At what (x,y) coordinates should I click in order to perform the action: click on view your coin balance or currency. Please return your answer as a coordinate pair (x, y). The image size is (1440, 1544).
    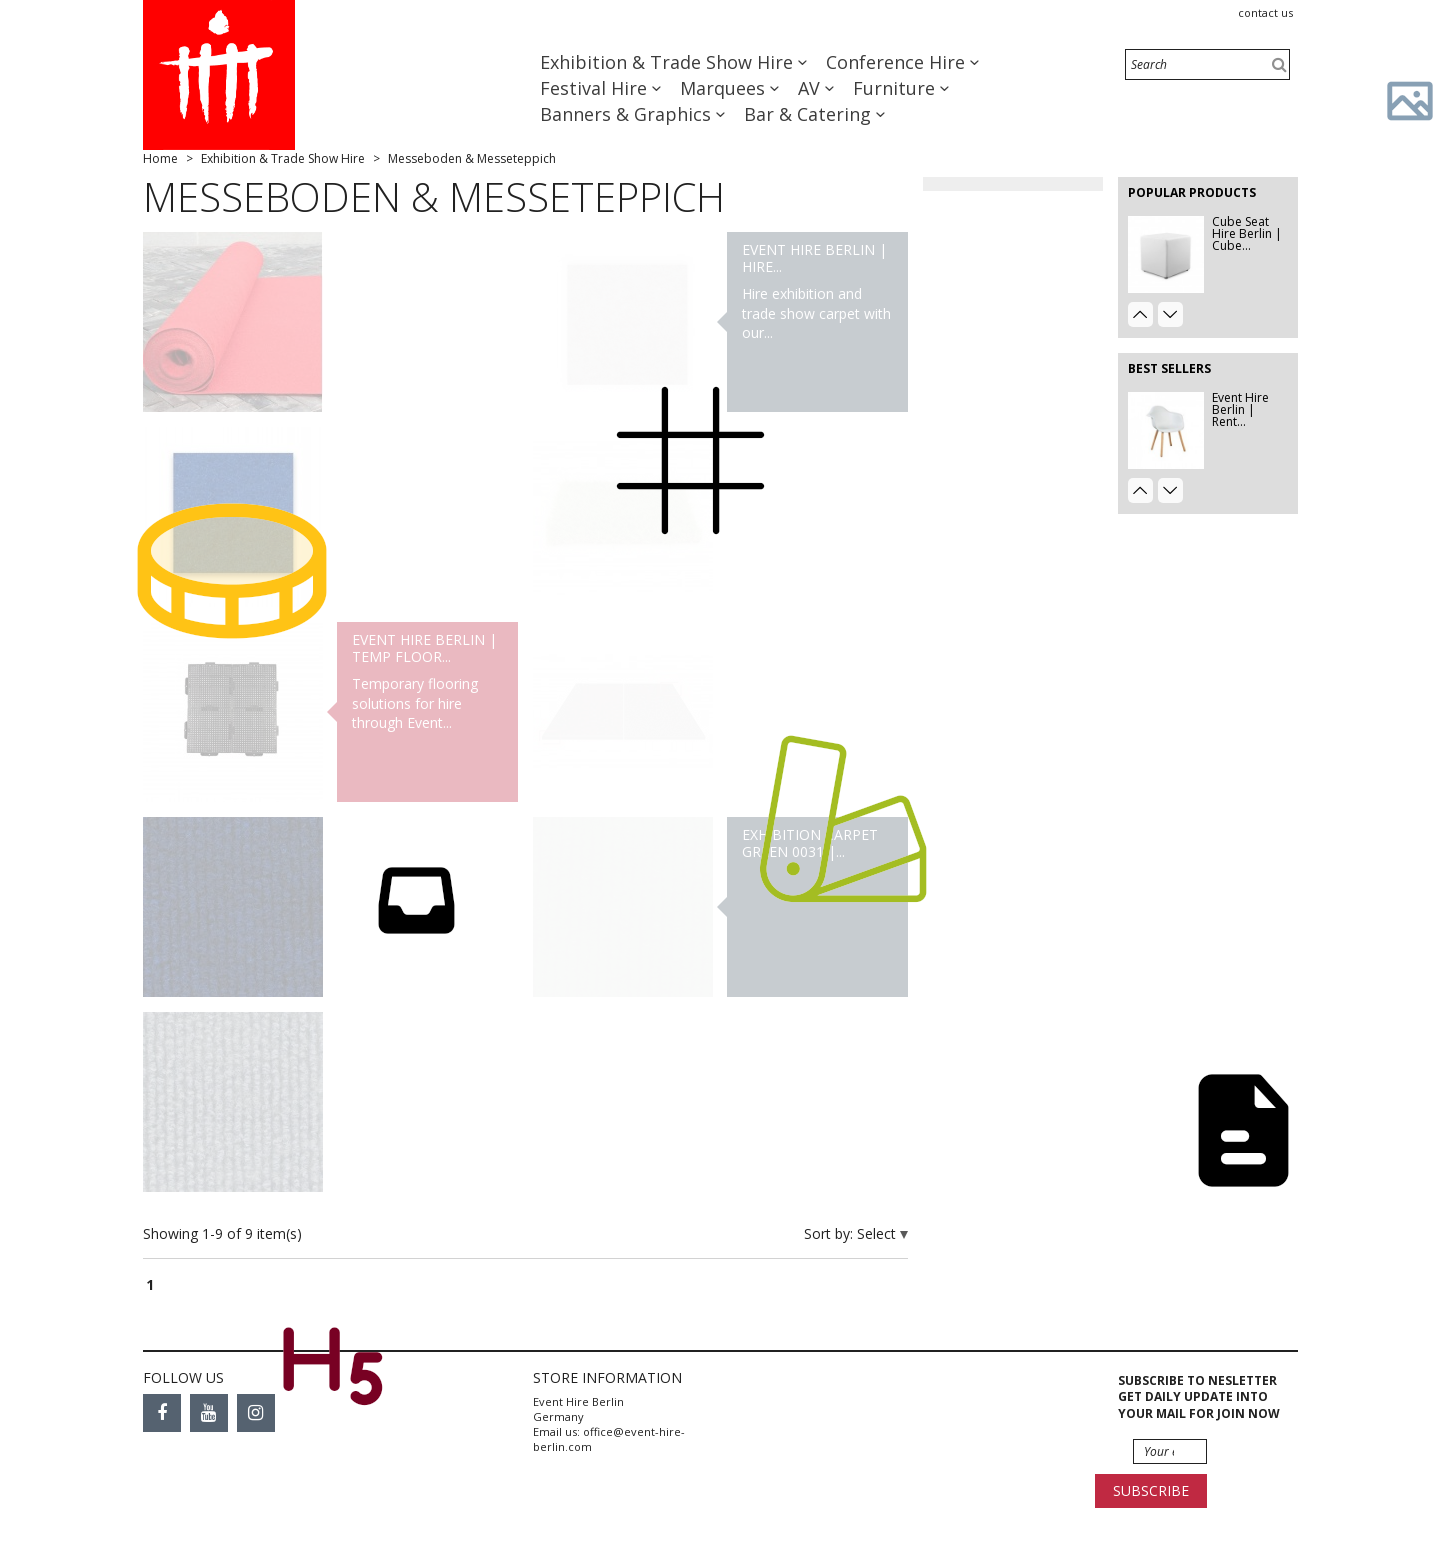
    Looking at the image, I should click on (232, 571).